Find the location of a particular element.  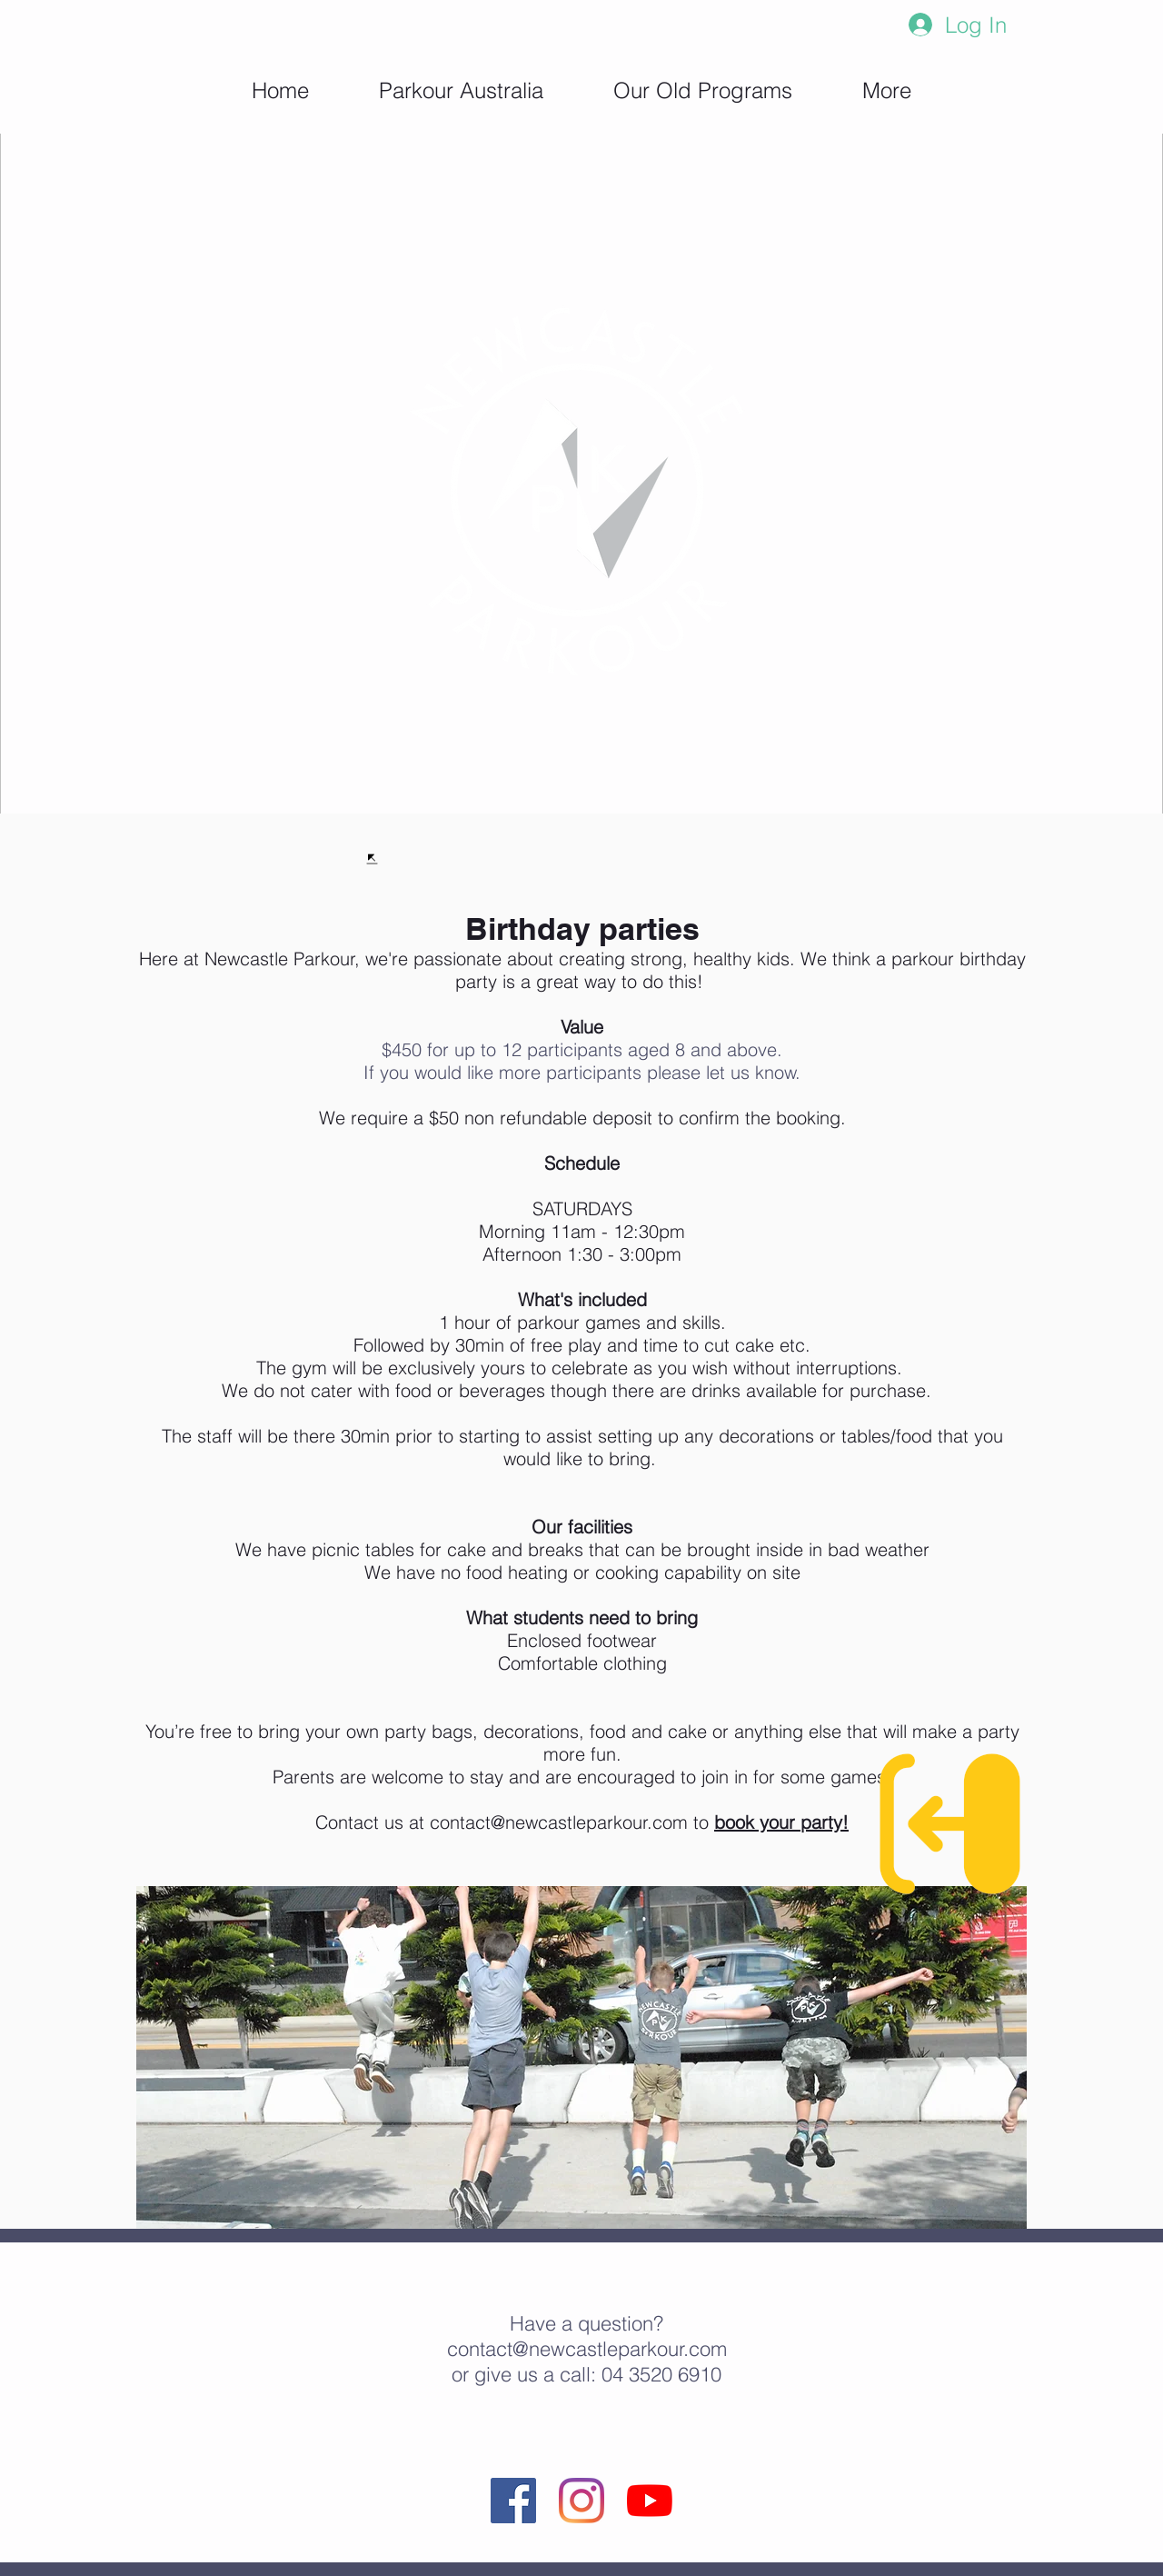

navigate to the top-left or beginning of content is located at coordinates (372, 859).